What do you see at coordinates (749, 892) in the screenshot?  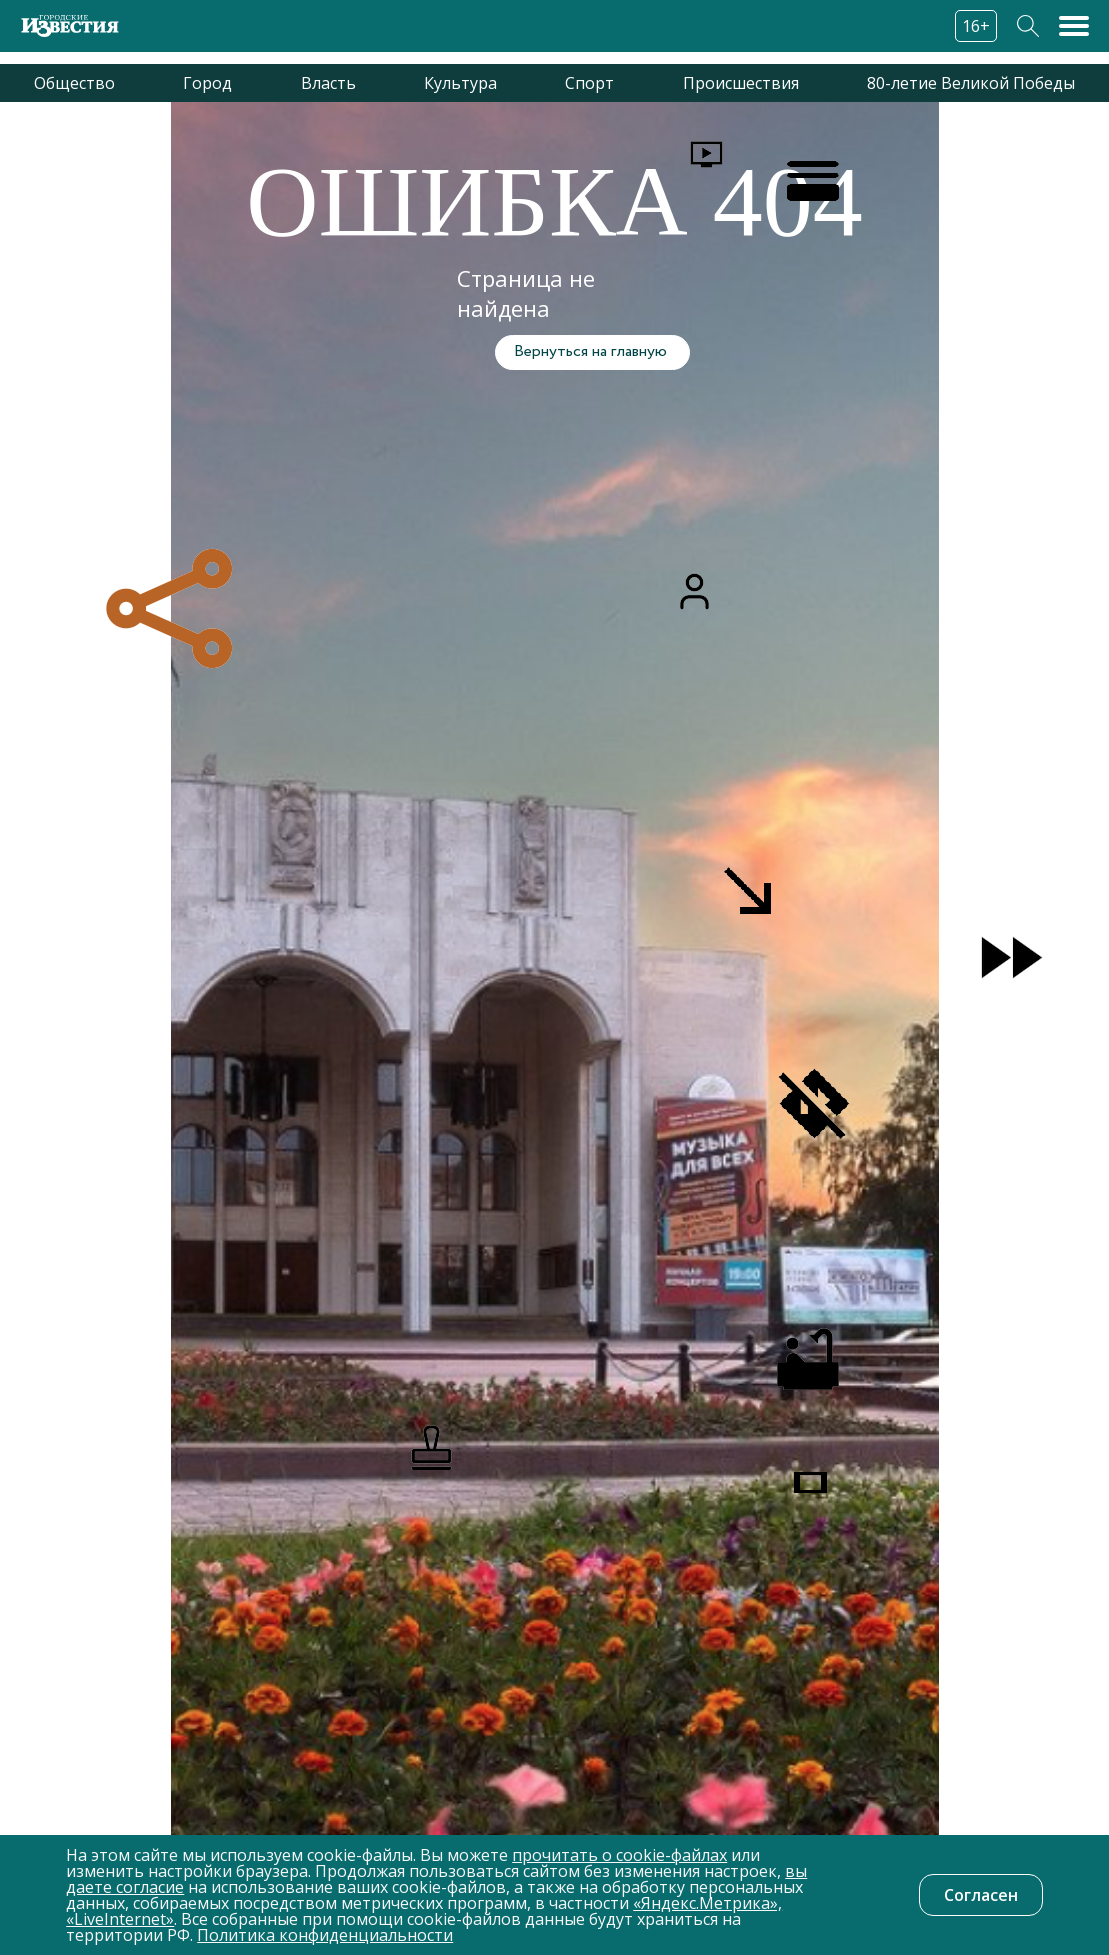 I see `navigate to the bottom-right section` at bounding box center [749, 892].